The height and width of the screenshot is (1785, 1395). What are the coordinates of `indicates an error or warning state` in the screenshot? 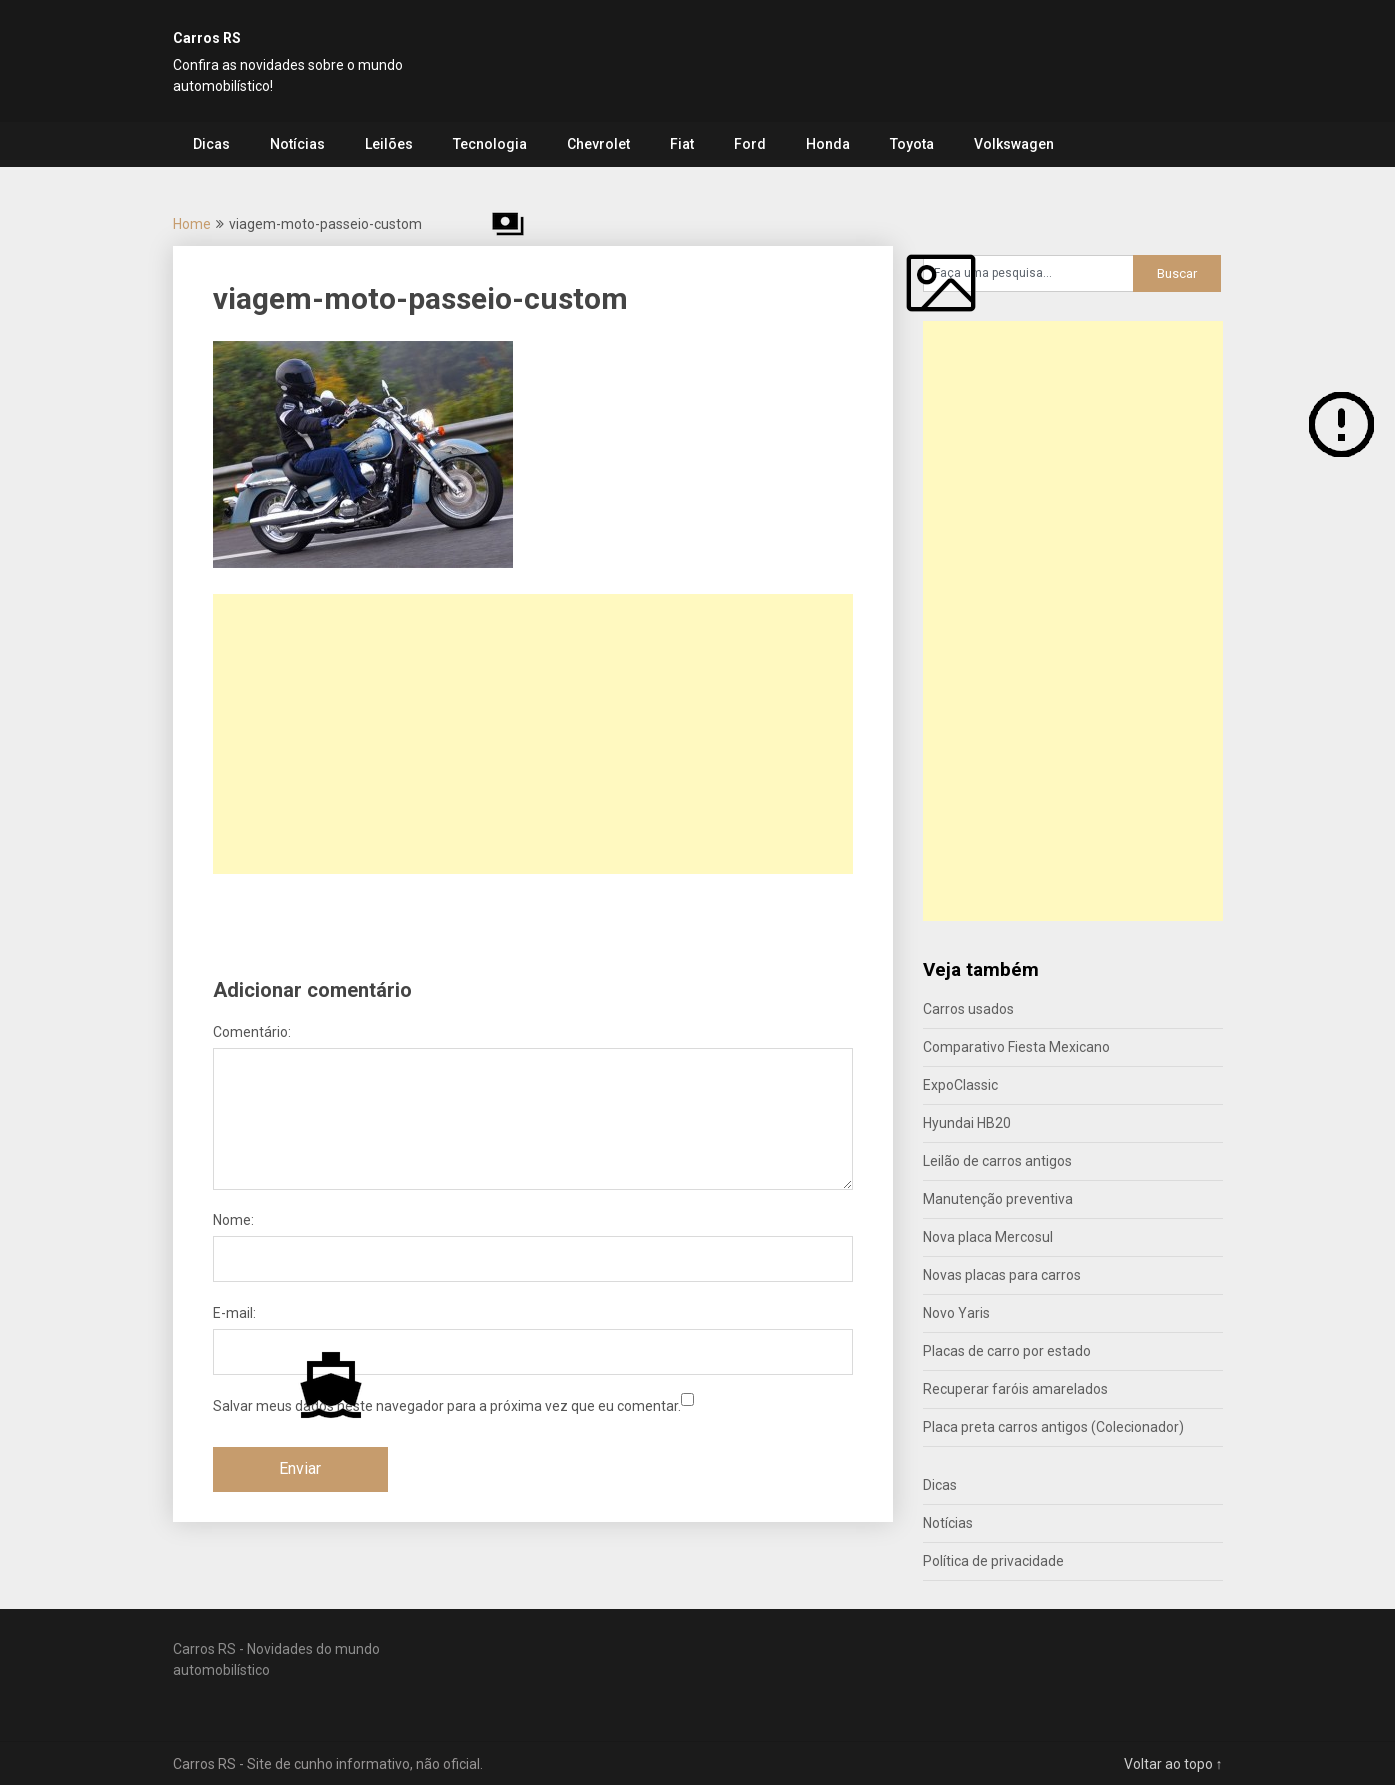 It's located at (1341, 424).